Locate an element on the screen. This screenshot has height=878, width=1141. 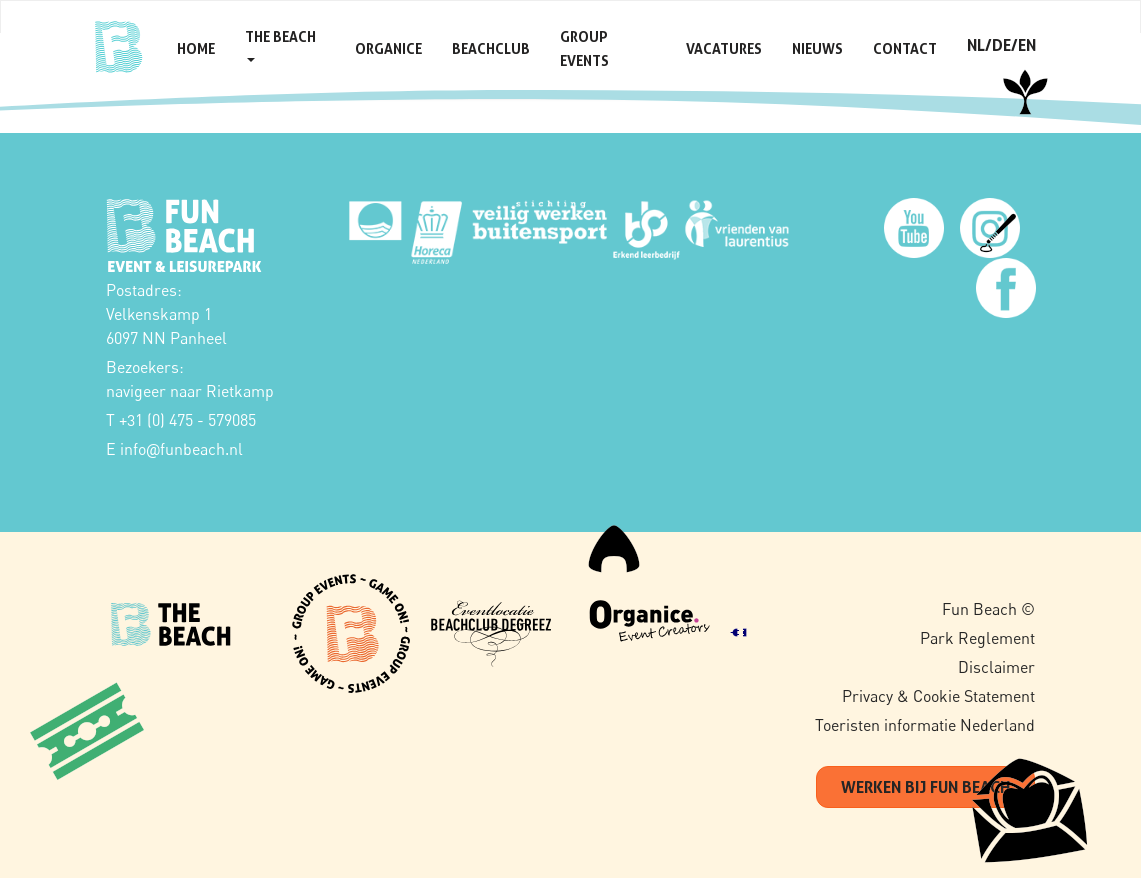
razor blade tool or cutting implement is located at coordinates (86, 731).